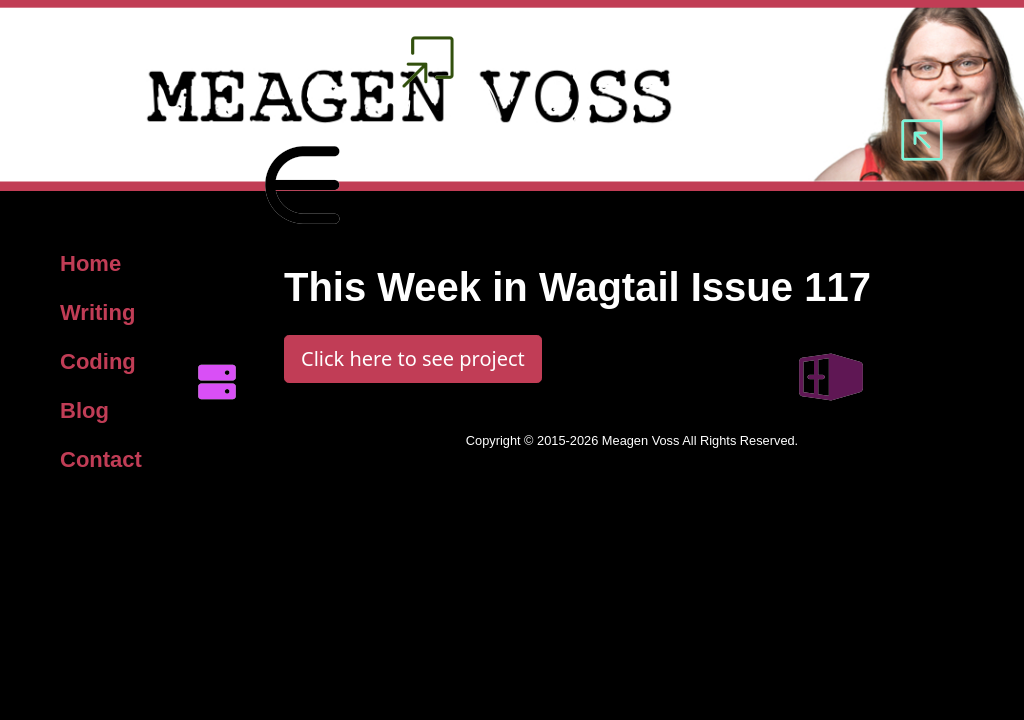 This screenshot has width=1024, height=720. I want to click on view shipping or freight details, so click(831, 377).